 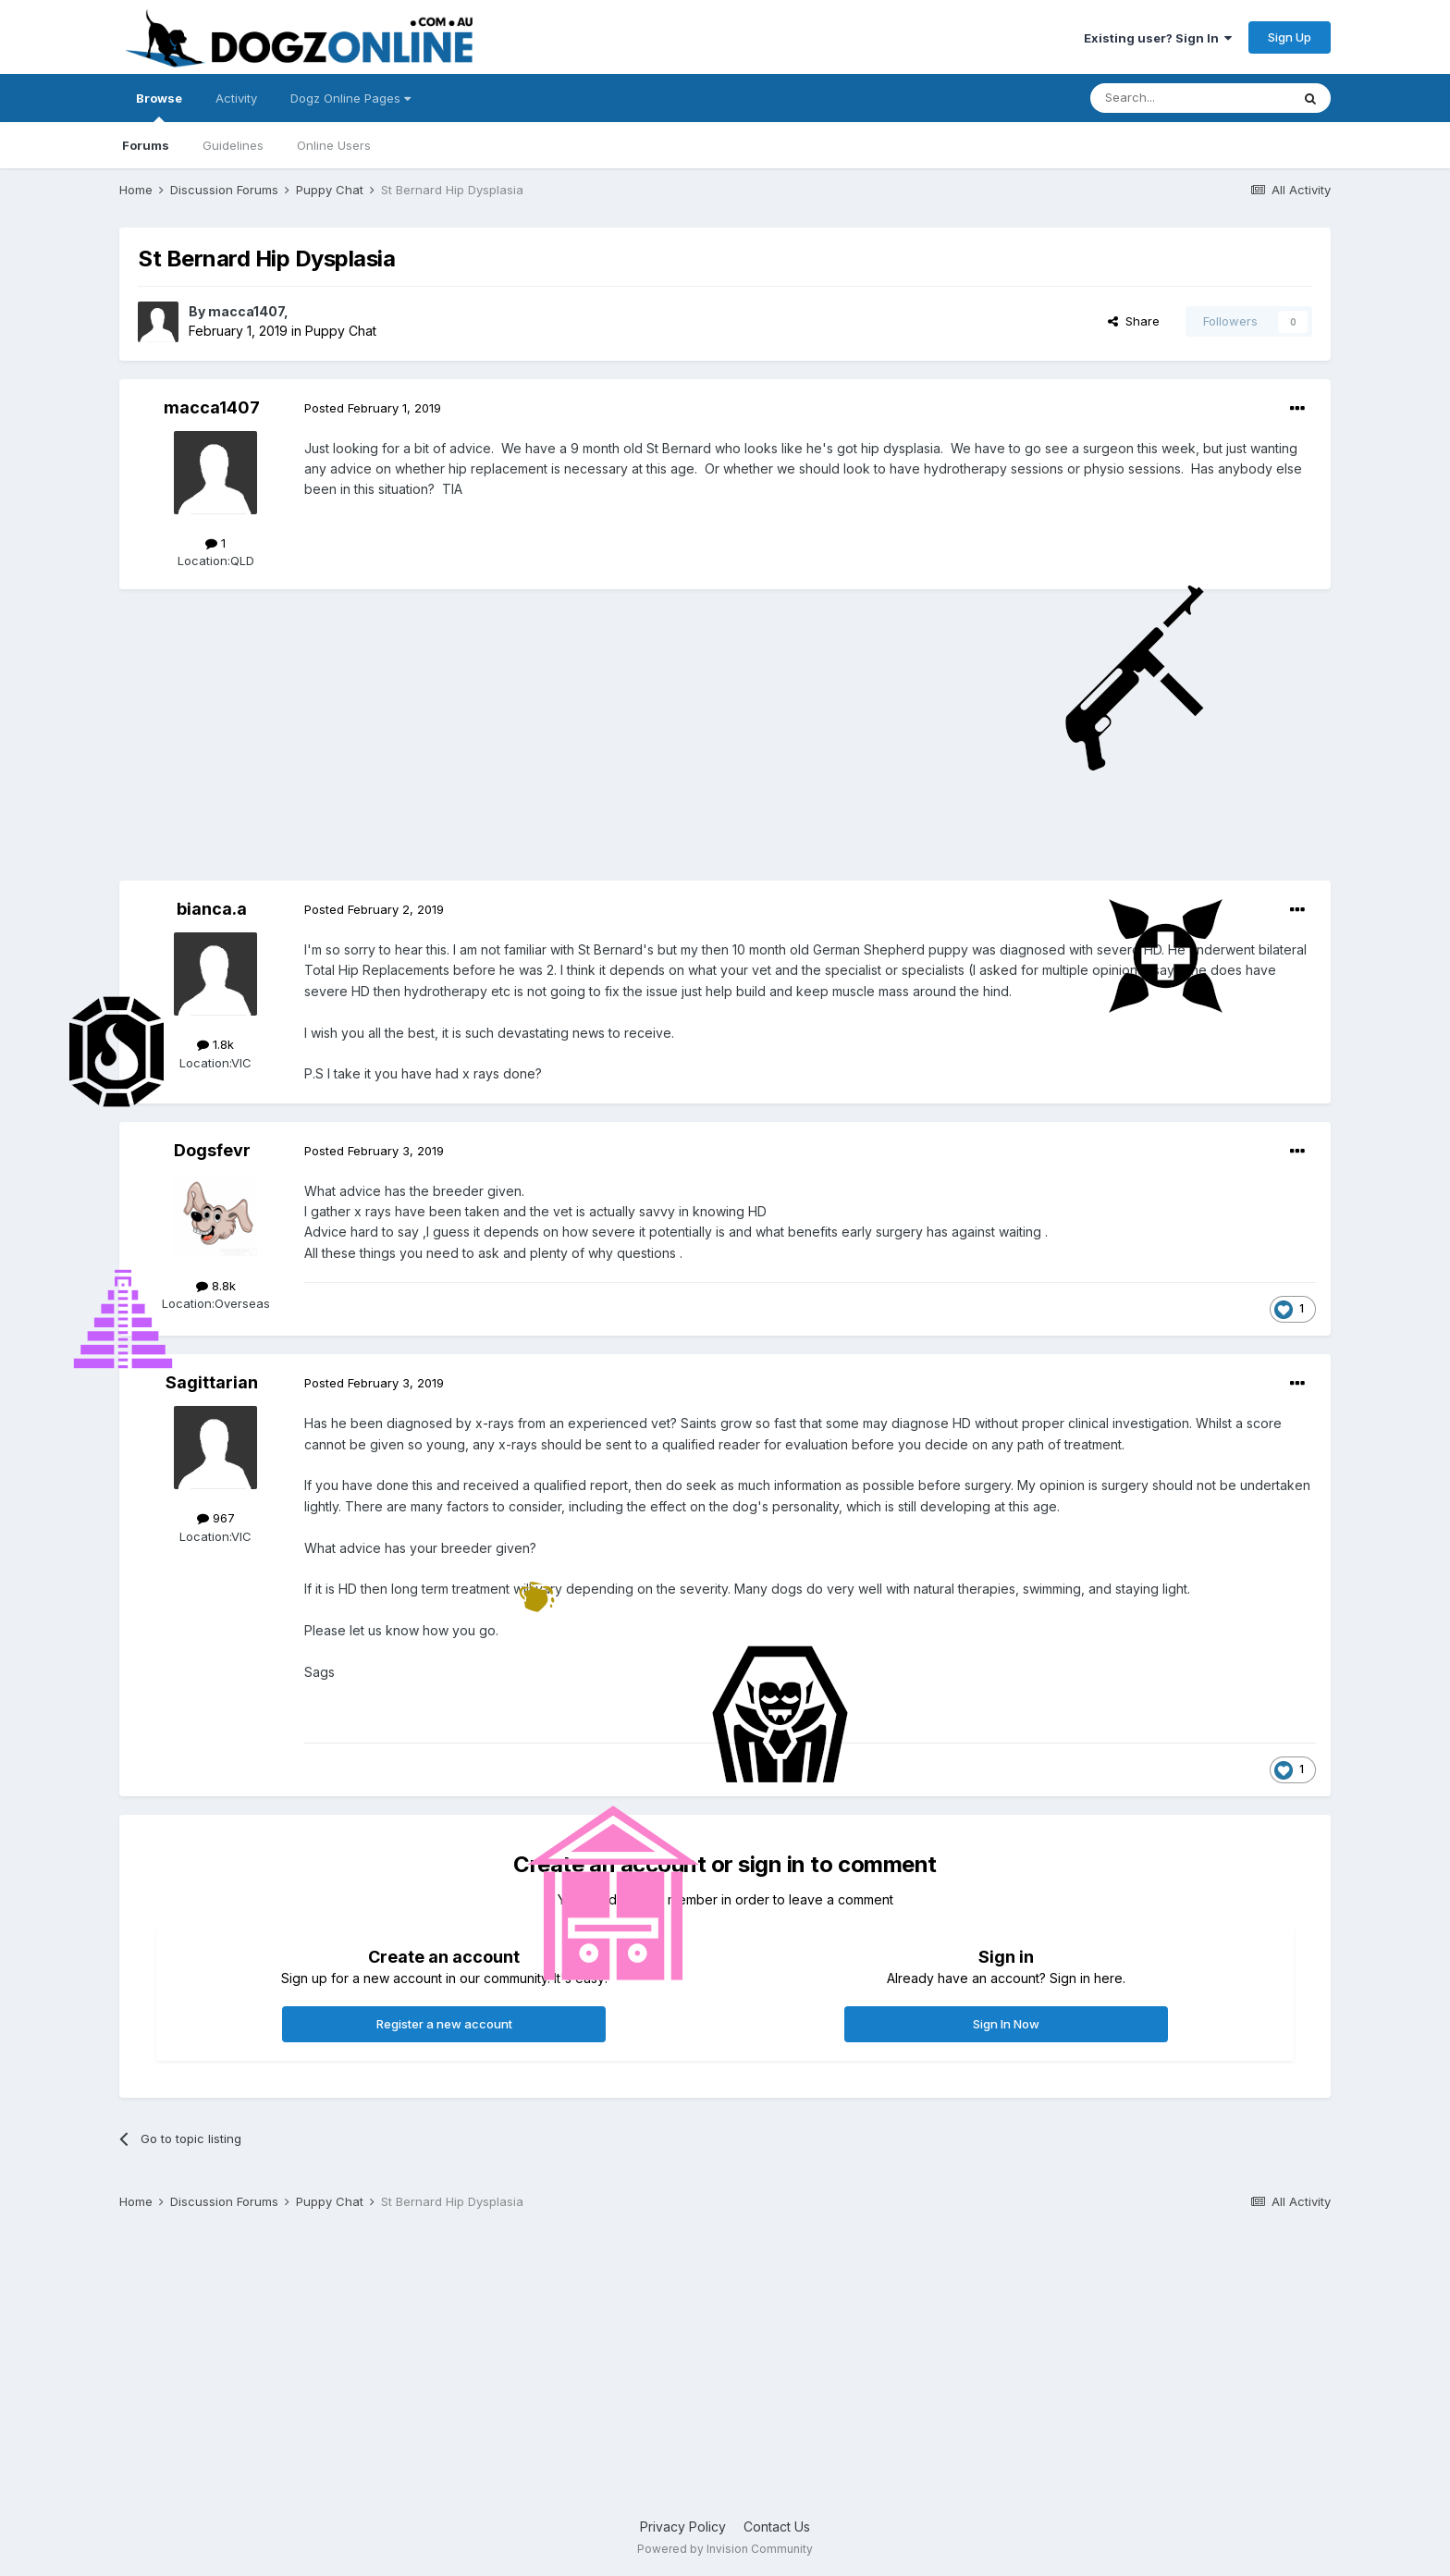 What do you see at coordinates (1165, 955) in the screenshot?
I see `indicates level four or advanced tier achievement` at bounding box center [1165, 955].